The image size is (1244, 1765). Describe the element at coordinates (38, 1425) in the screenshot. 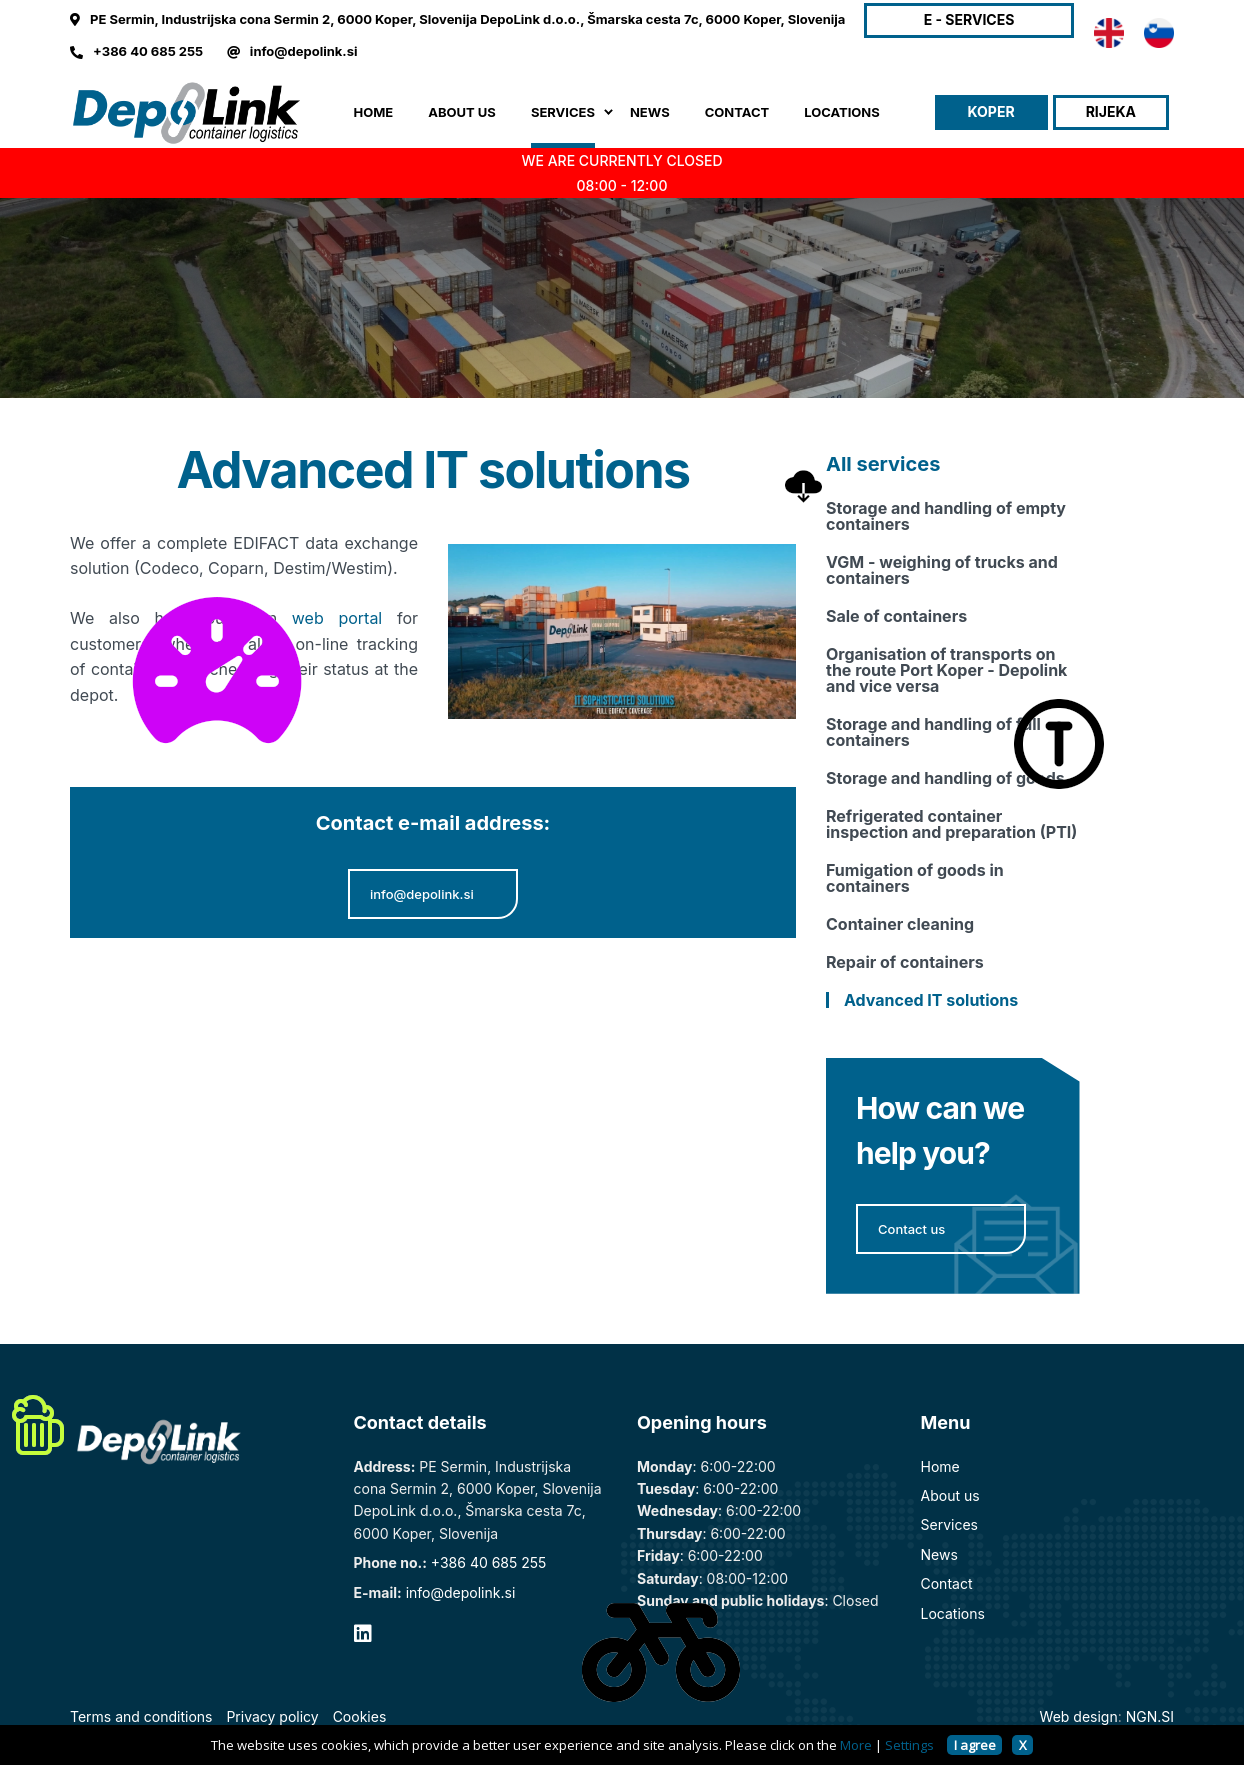

I see `browse nearby bars or breweries` at that location.